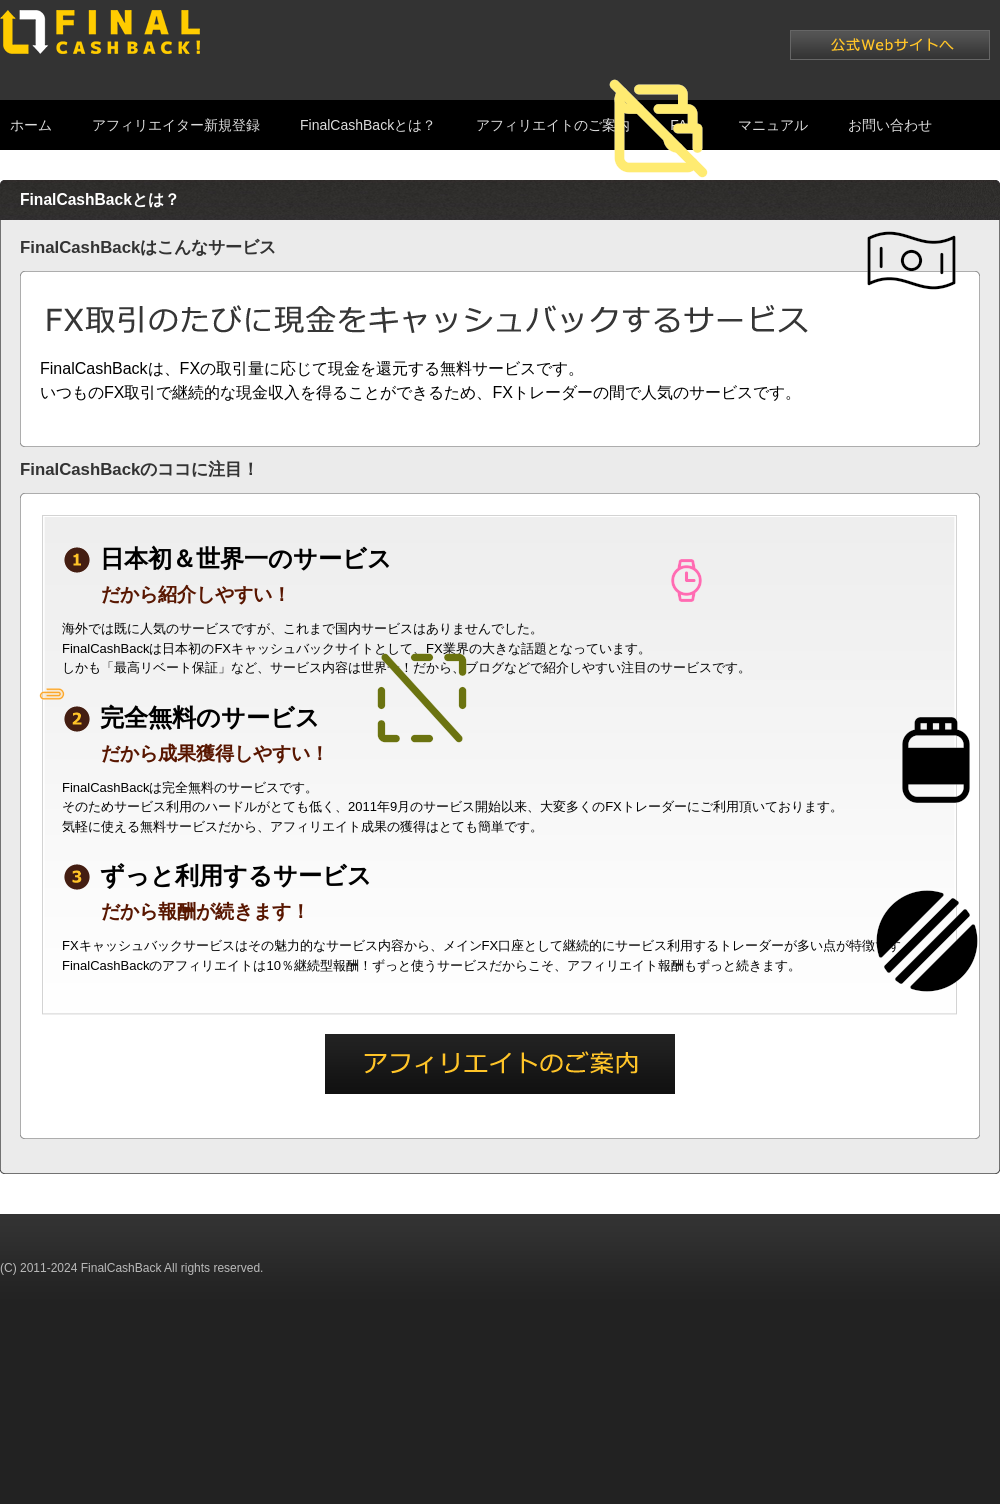 The height and width of the screenshot is (1504, 1000). Describe the element at coordinates (52, 694) in the screenshot. I see `attach a file to your message` at that location.